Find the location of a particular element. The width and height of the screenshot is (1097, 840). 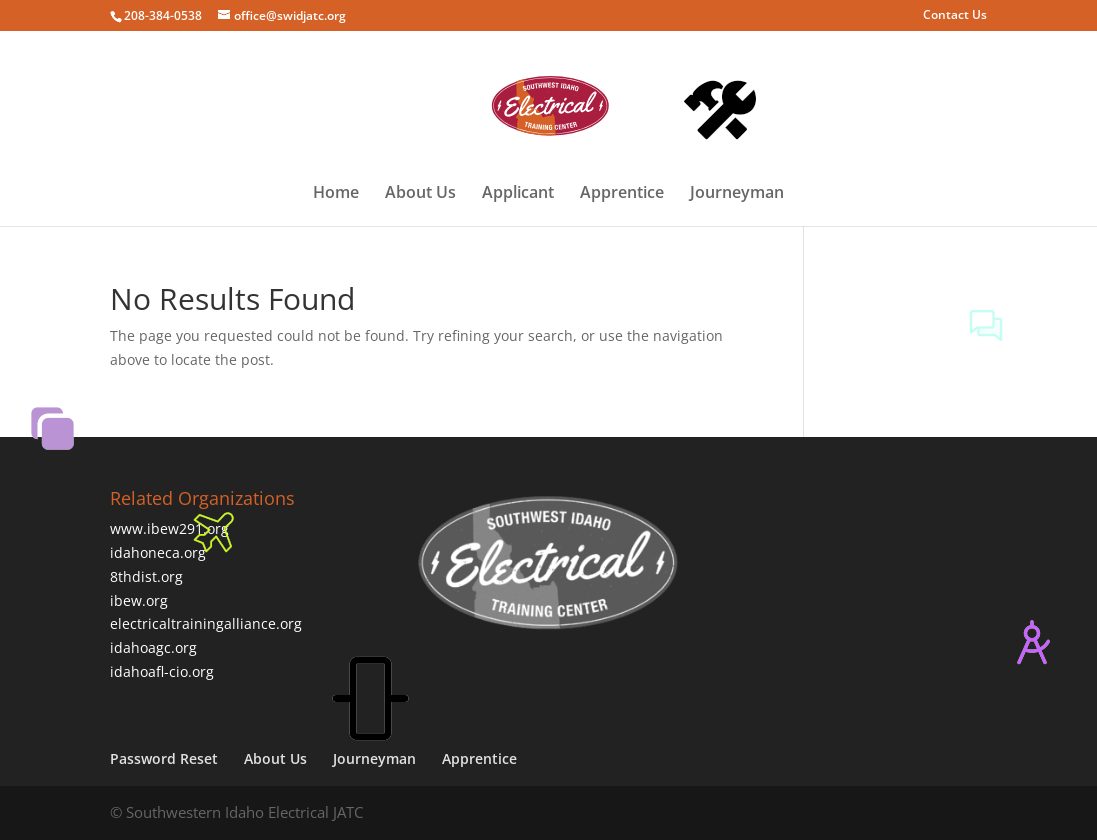

enable airplane mode is located at coordinates (214, 531).